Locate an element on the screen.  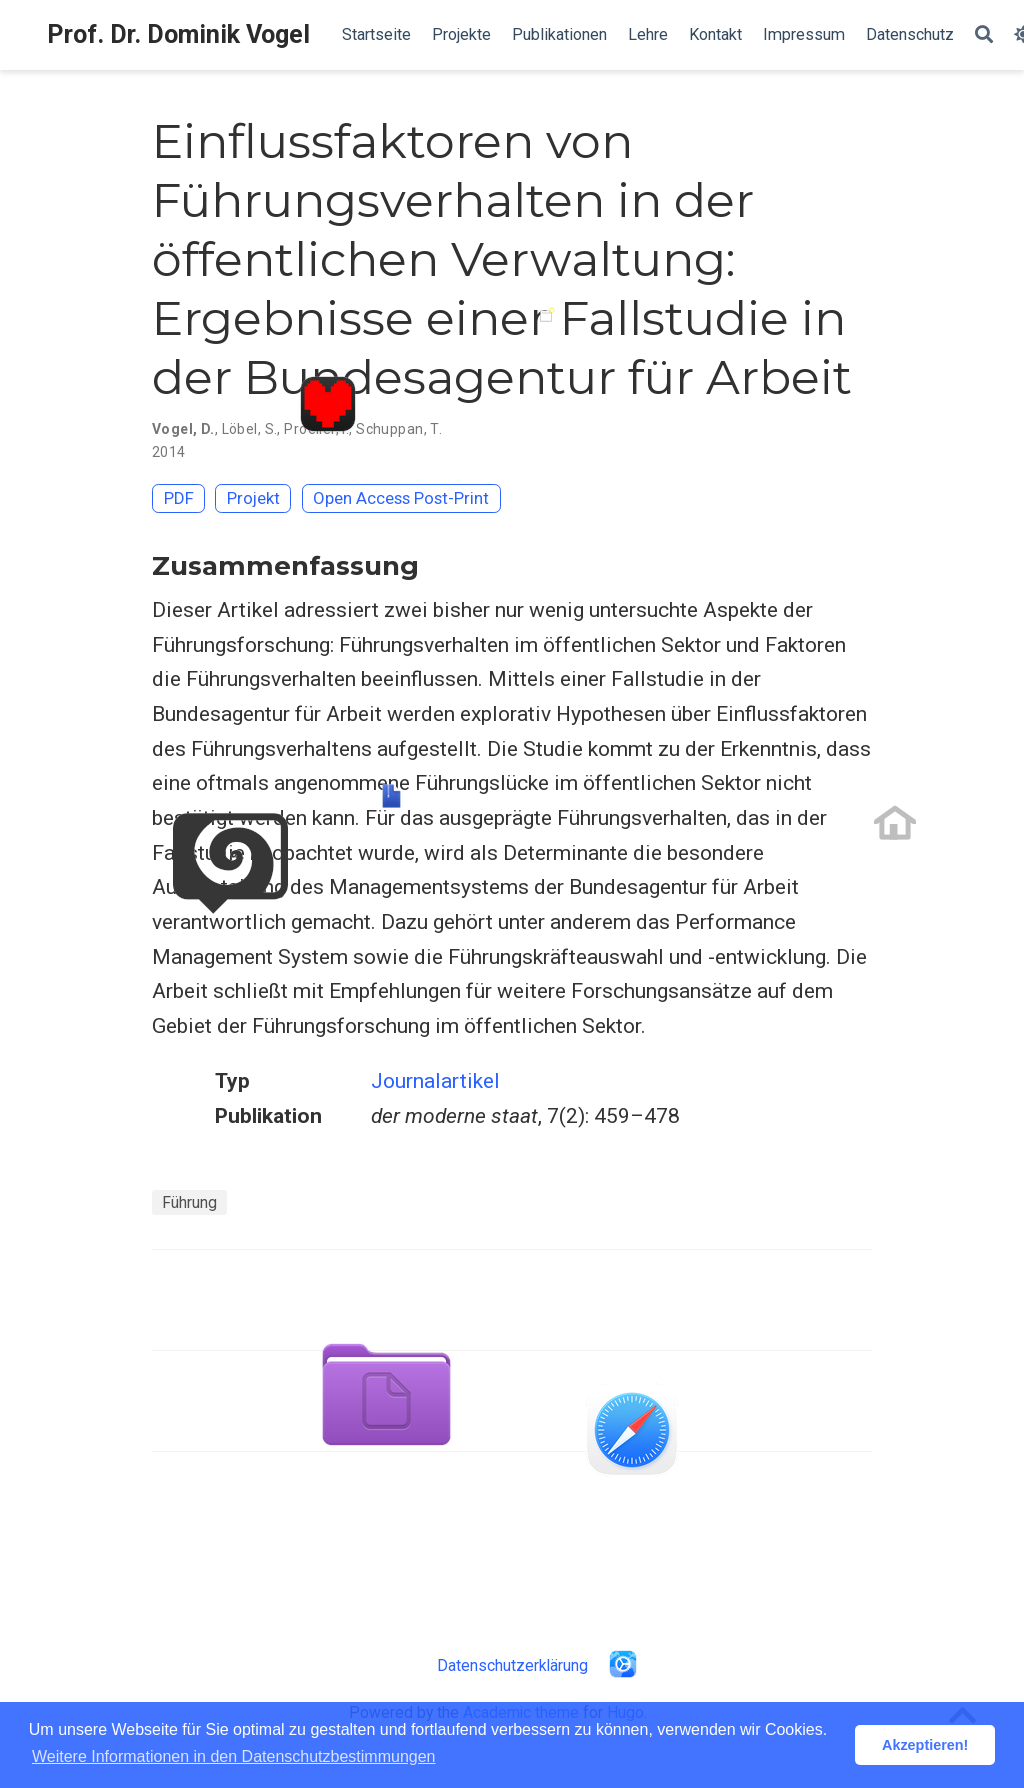
an ACE compressed archive file is located at coordinates (391, 796).